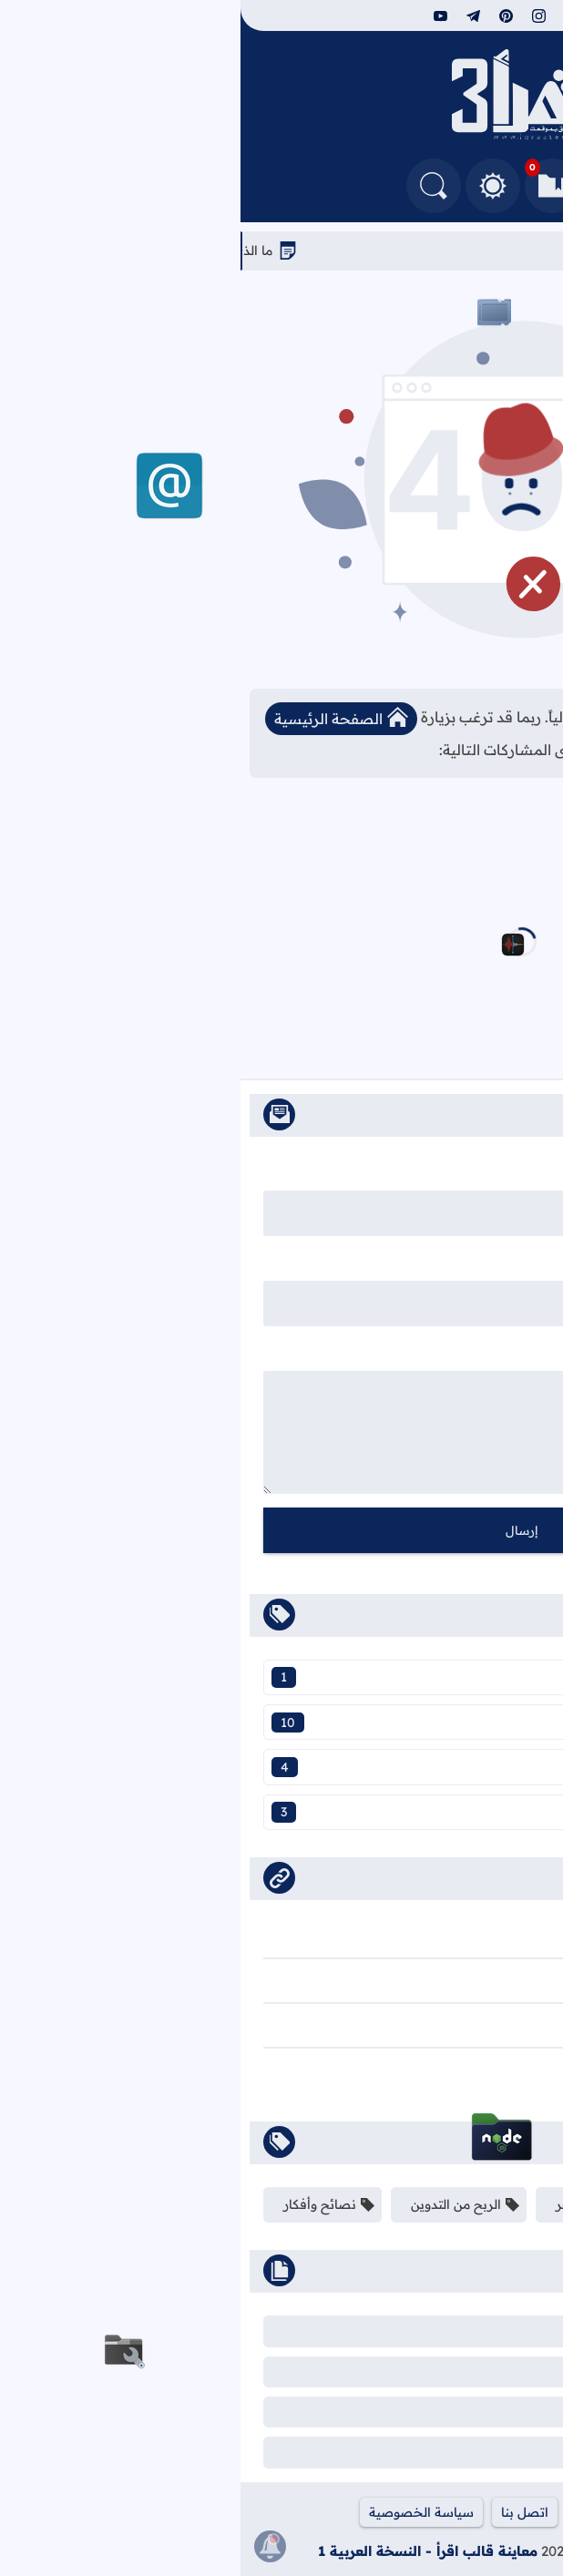 The width and height of the screenshot is (563, 2576). I want to click on manage email account credentials, so click(169, 486).